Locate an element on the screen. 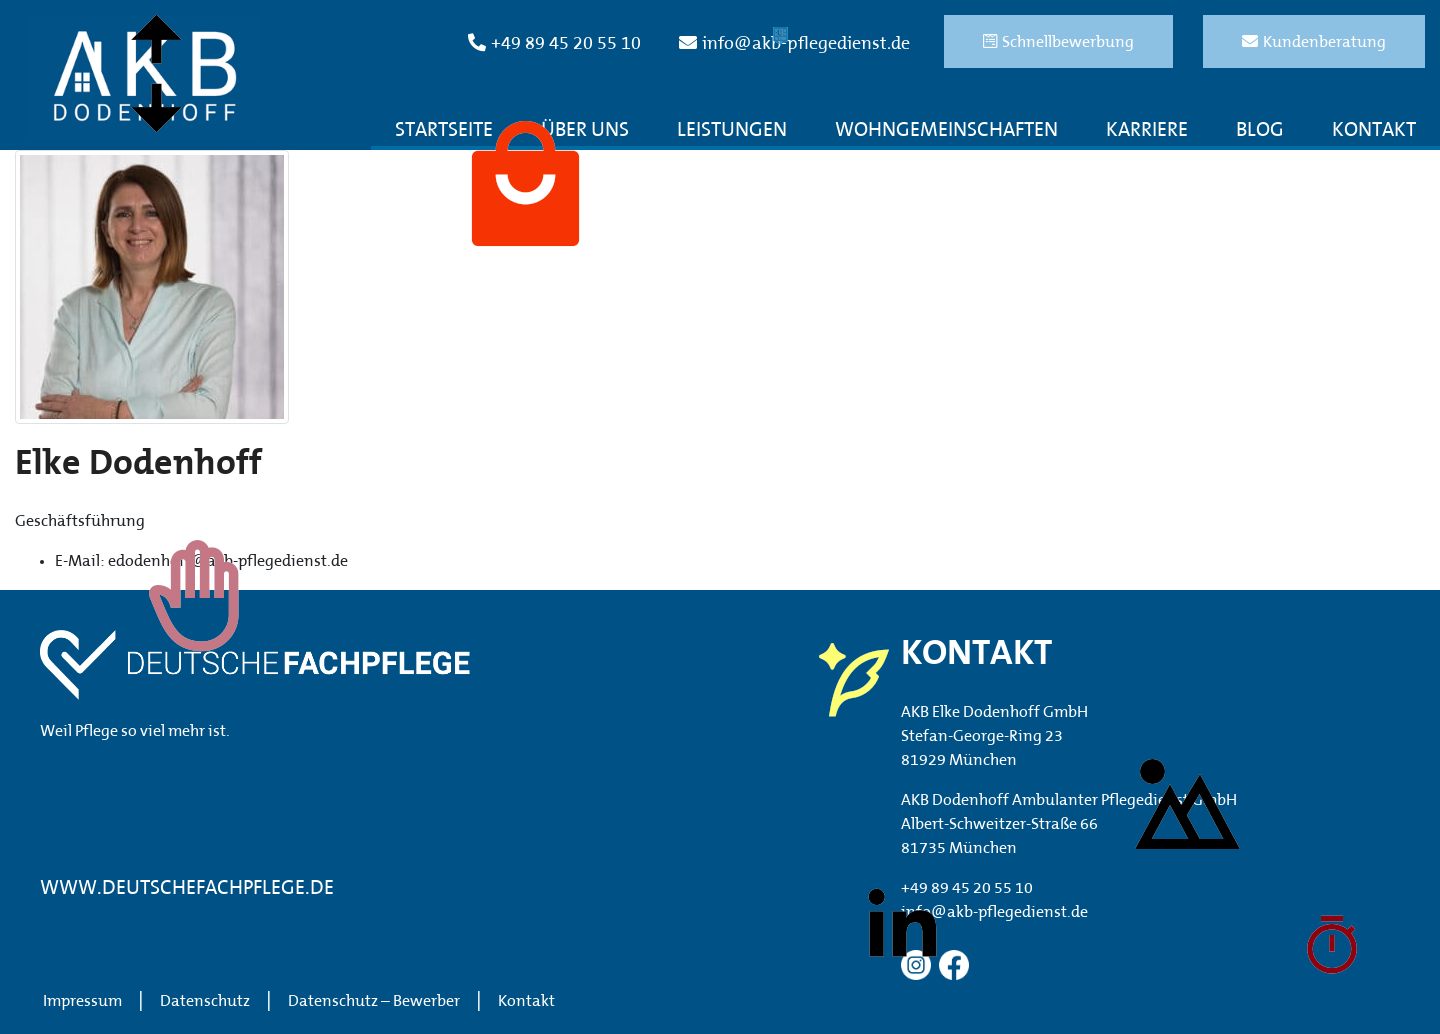 This screenshot has width=1440, height=1034. compose with AI writing assistance is located at coordinates (859, 683).